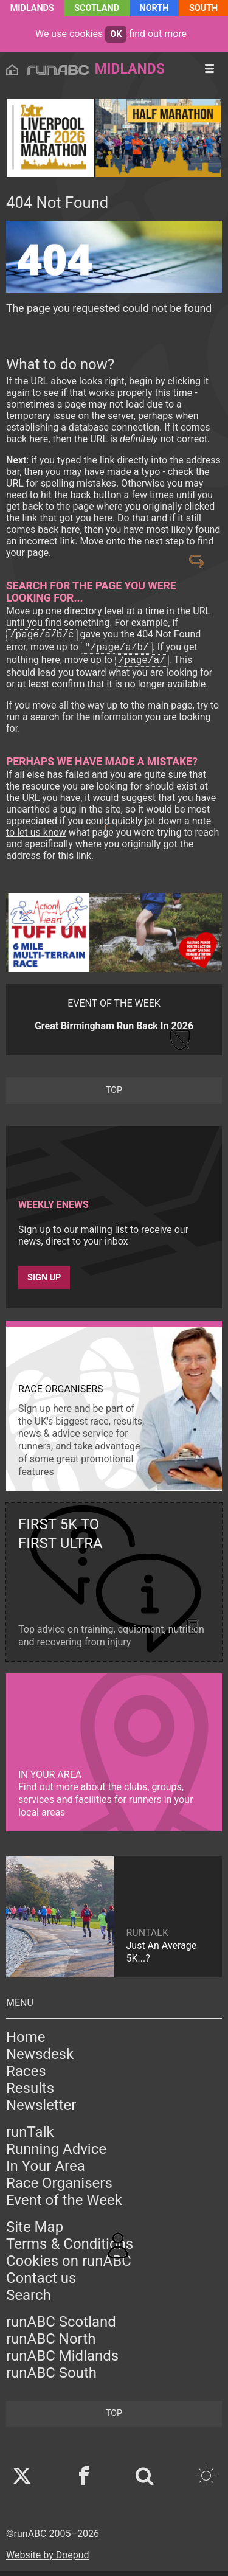 The height and width of the screenshot is (2576, 228). Describe the element at coordinates (108, 827) in the screenshot. I see `adjust top-left corner radius` at that location.